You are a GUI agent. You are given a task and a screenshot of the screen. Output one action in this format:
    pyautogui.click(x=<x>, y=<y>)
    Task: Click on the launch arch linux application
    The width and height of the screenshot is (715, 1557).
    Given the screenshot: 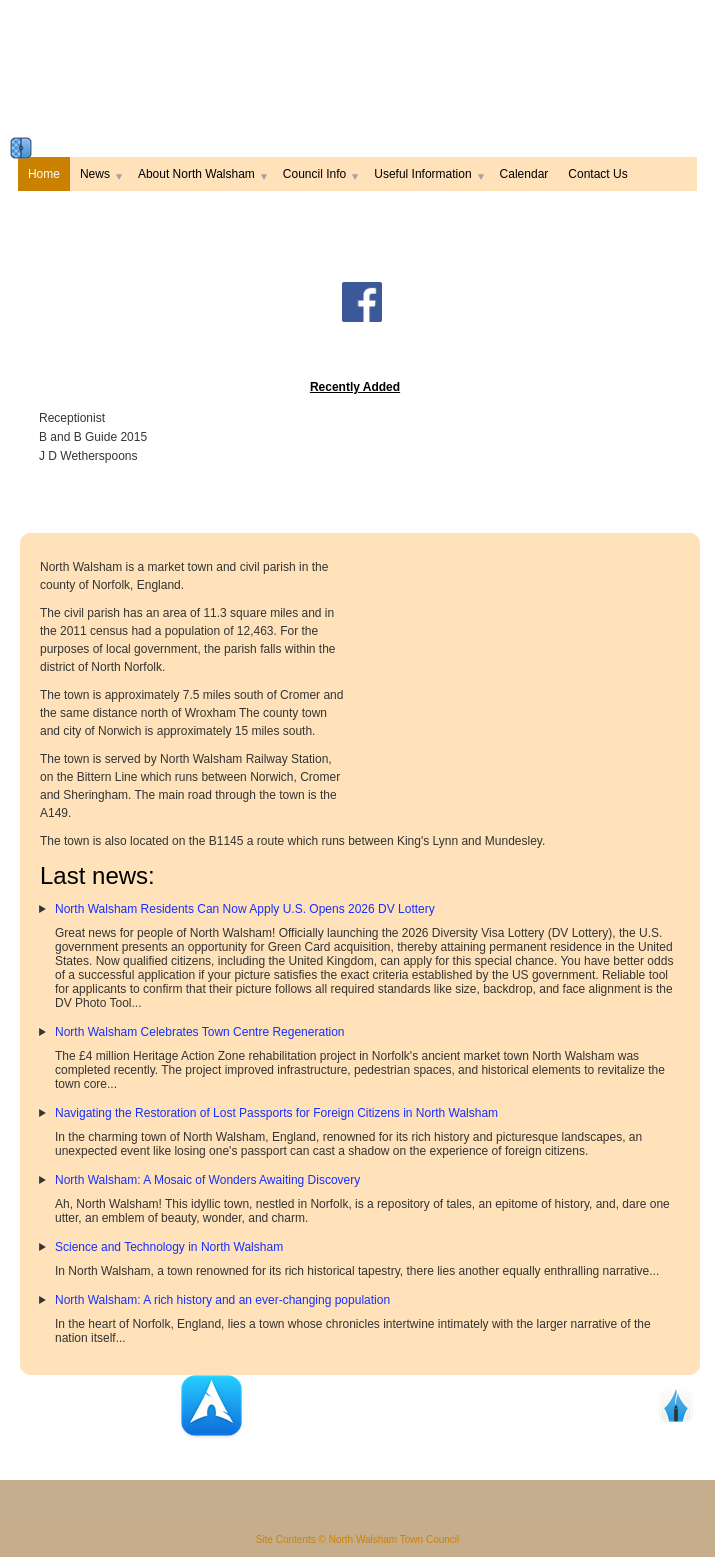 What is the action you would take?
    pyautogui.click(x=211, y=1405)
    